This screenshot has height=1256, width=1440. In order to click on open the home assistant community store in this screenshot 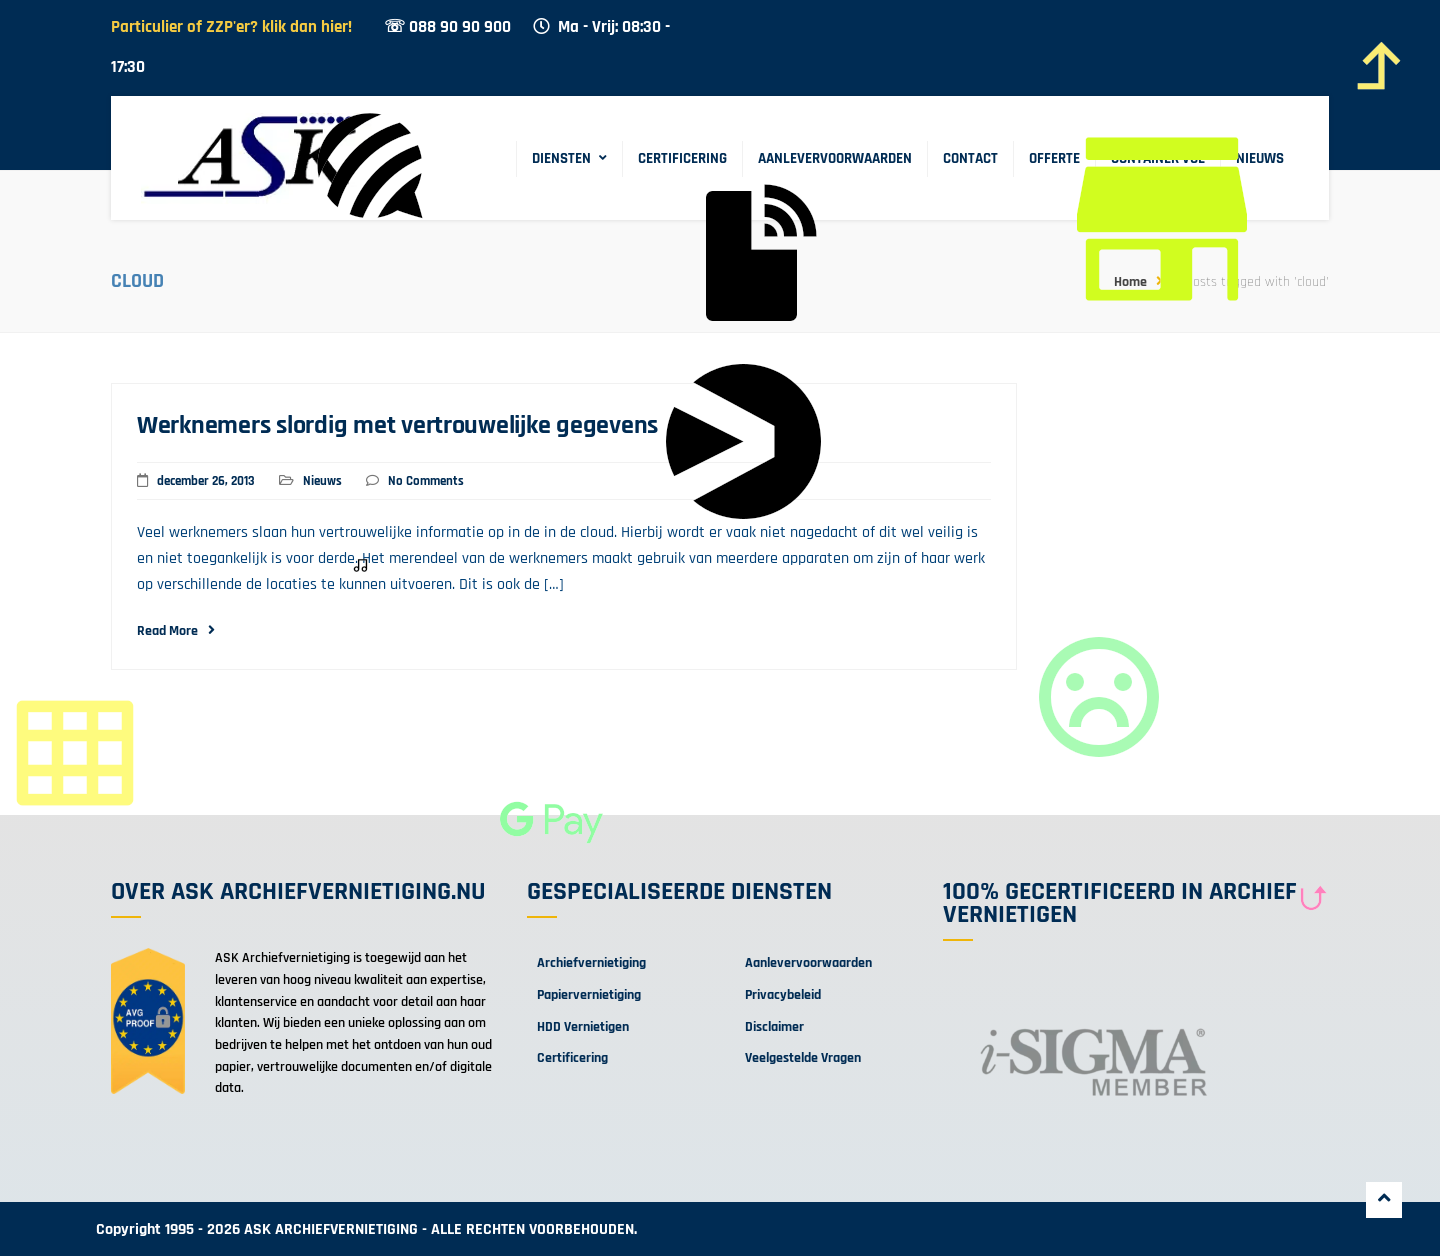, I will do `click(1162, 219)`.